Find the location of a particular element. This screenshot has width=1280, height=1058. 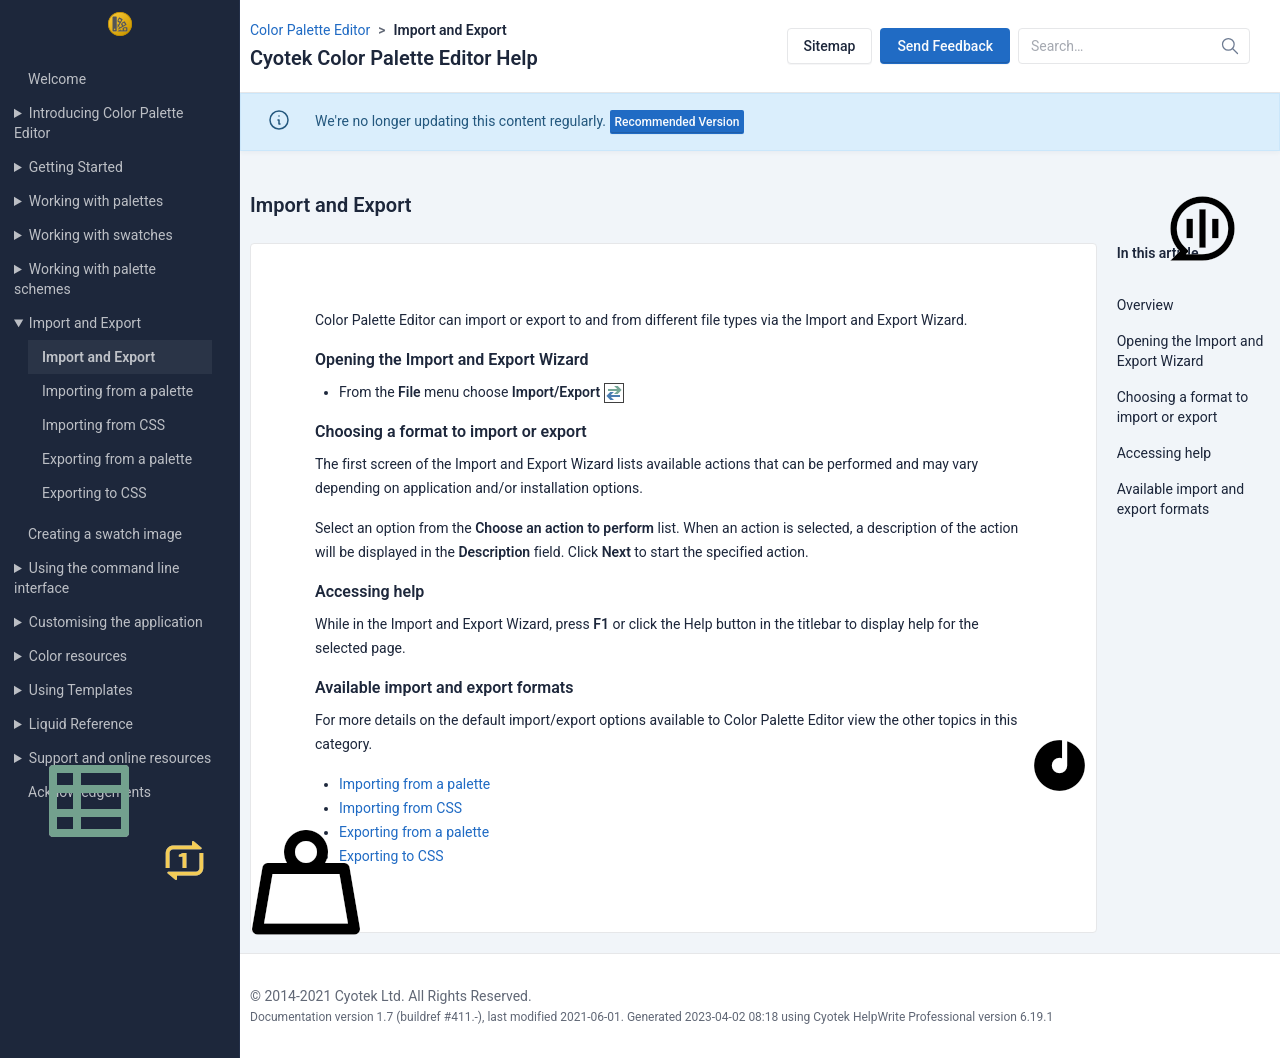

switch to table view is located at coordinates (89, 801).